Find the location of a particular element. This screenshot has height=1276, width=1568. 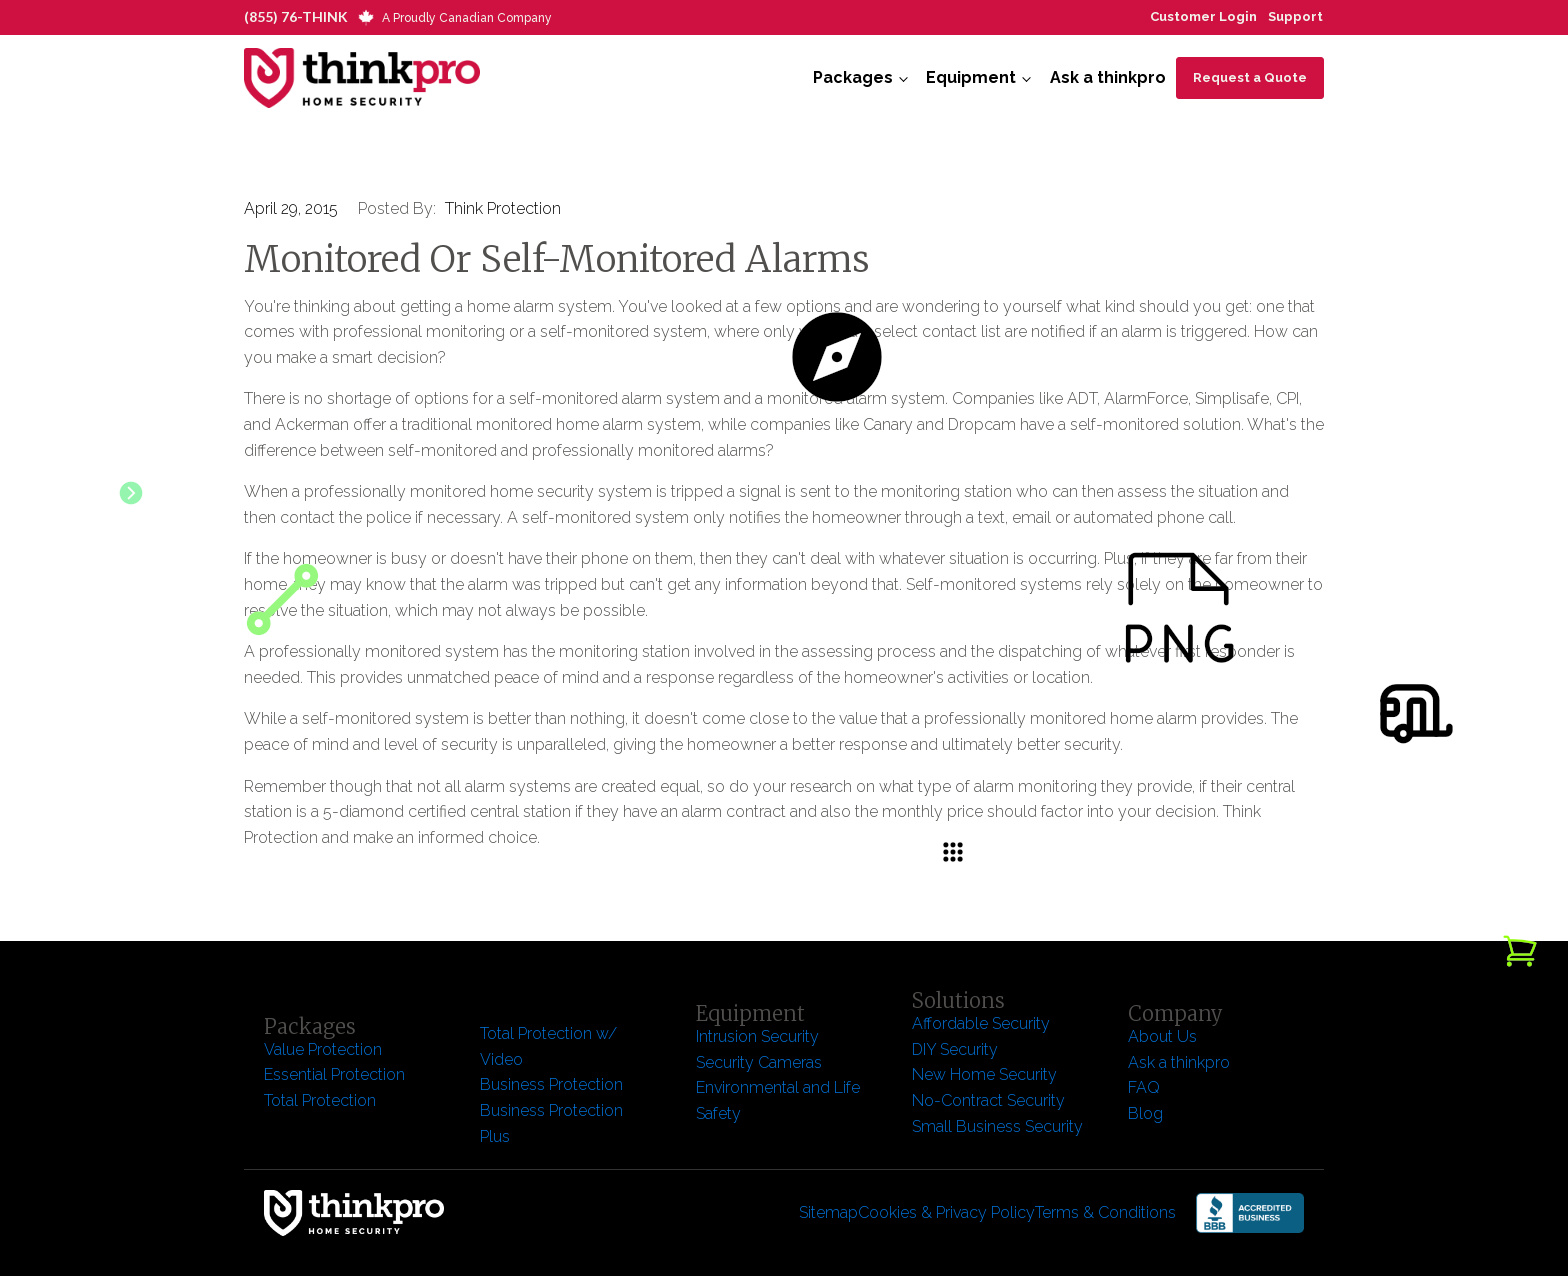

open the app drawer or menu is located at coordinates (953, 852).